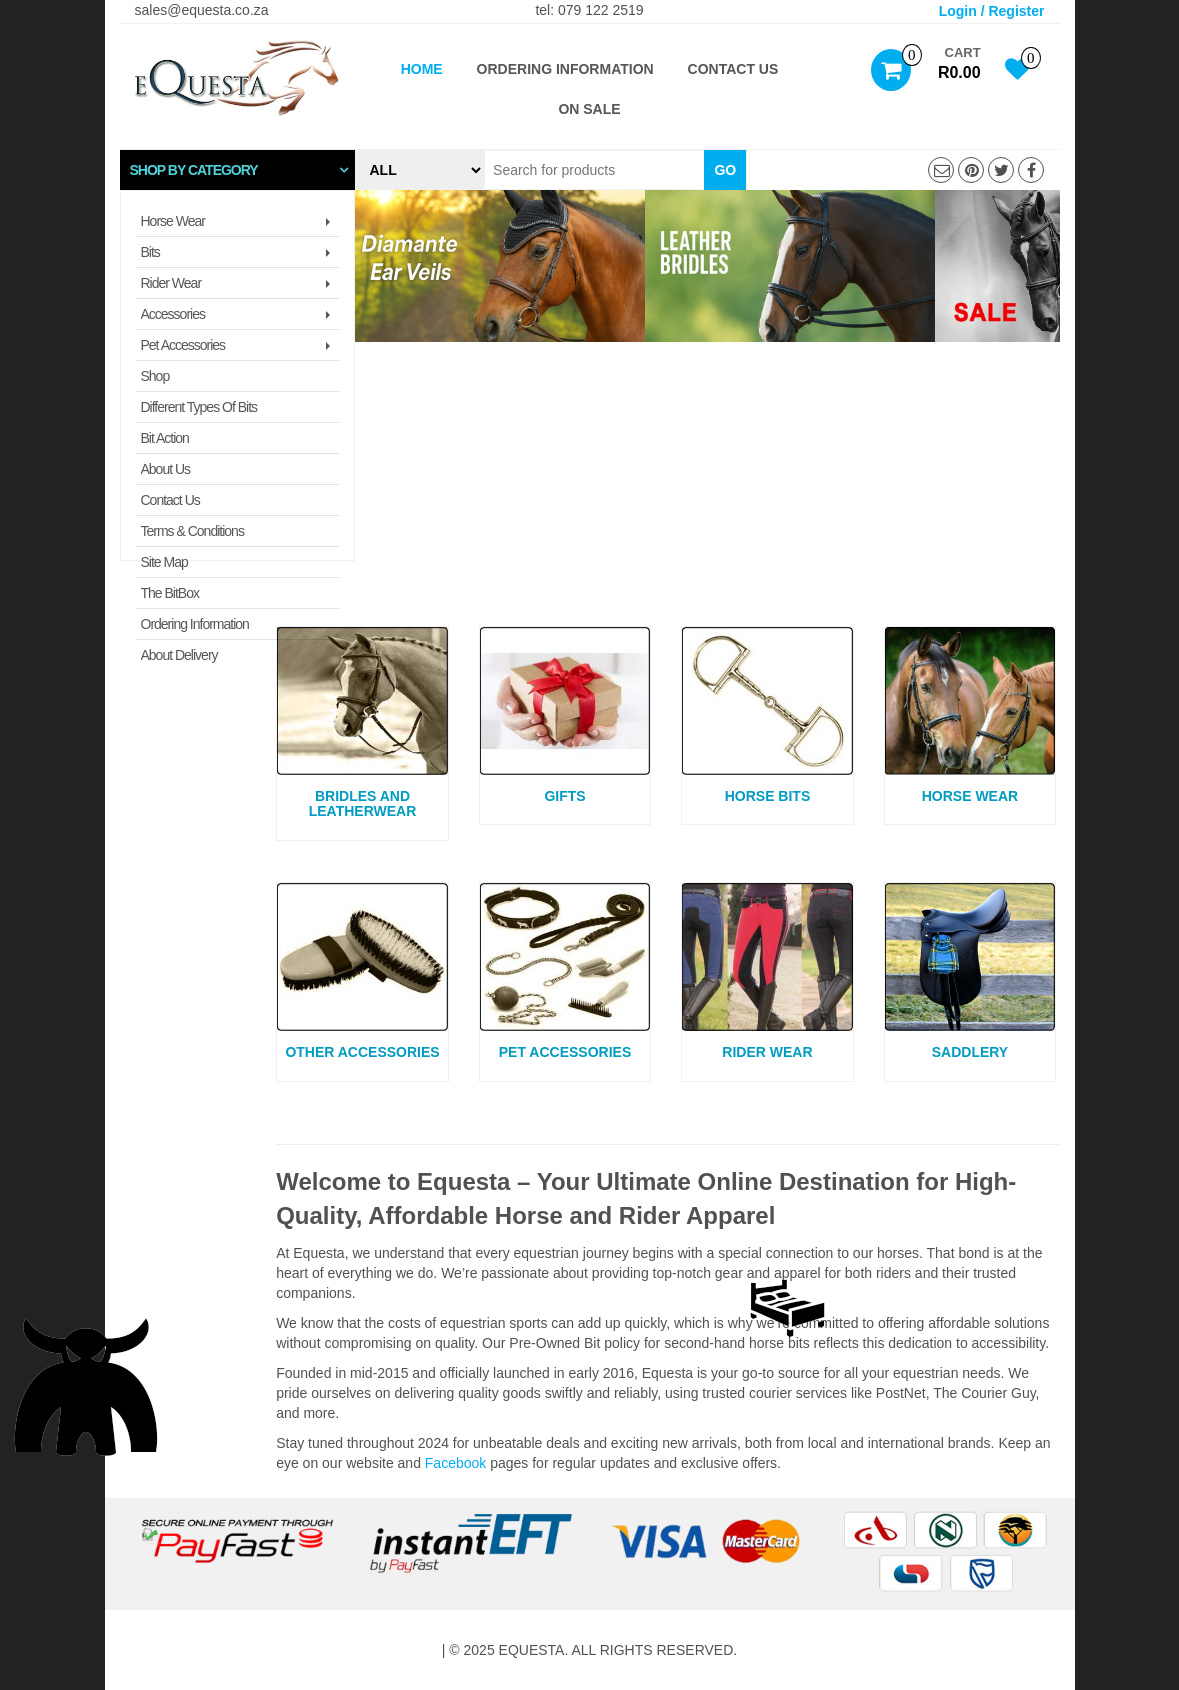  What do you see at coordinates (86, 1387) in the screenshot?
I see `select brute character class` at bounding box center [86, 1387].